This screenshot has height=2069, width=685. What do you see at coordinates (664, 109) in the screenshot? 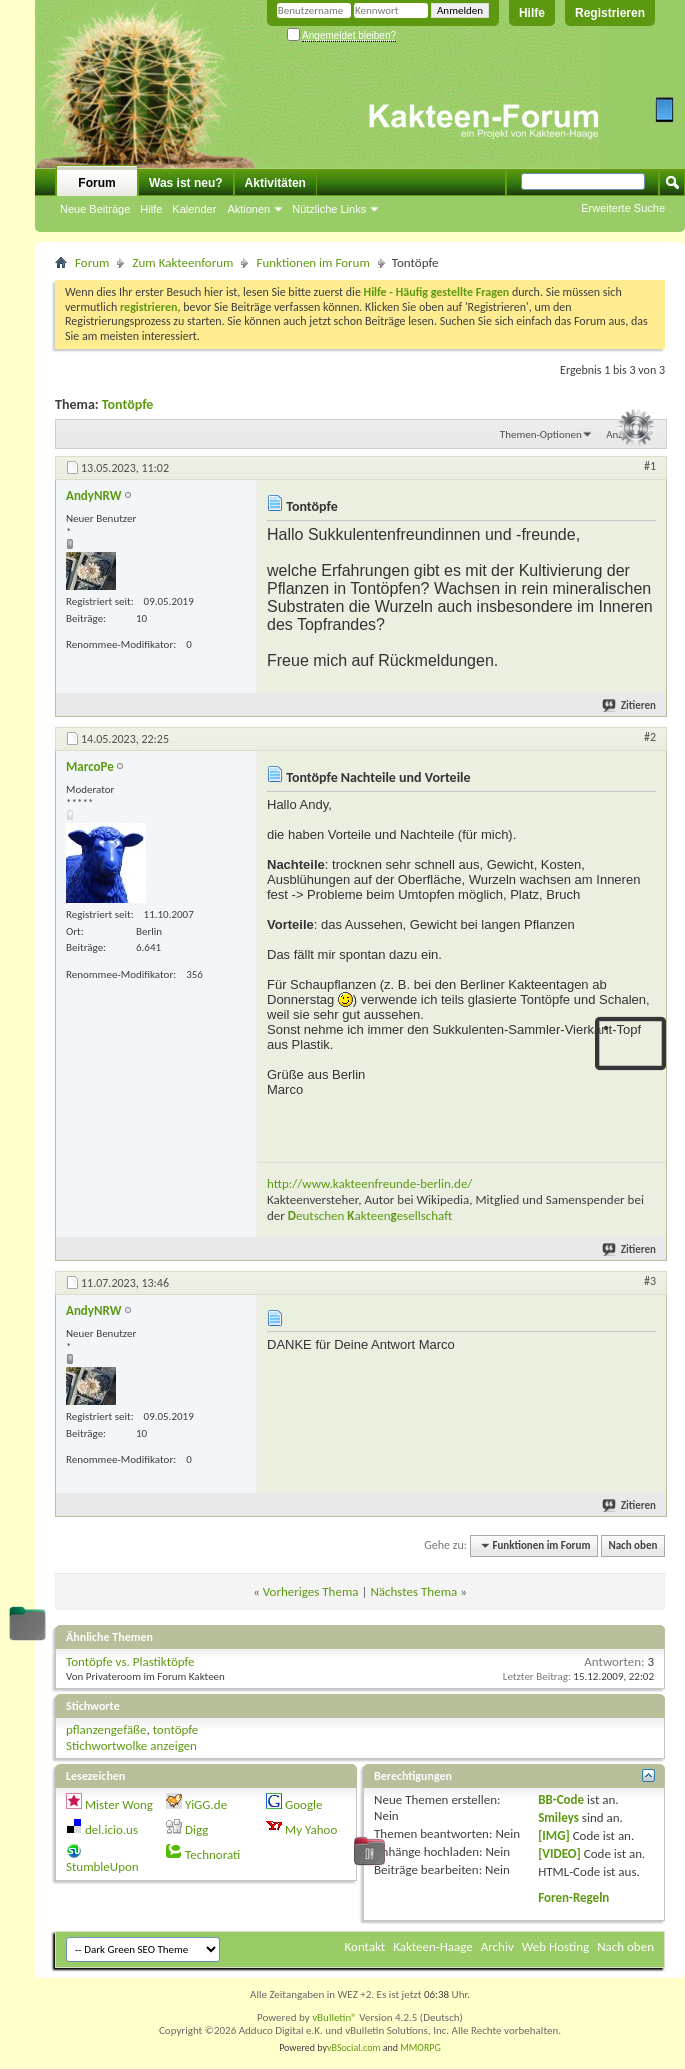
I see `iPad Air 2 device with cellular connectivity` at bounding box center [664, 109].